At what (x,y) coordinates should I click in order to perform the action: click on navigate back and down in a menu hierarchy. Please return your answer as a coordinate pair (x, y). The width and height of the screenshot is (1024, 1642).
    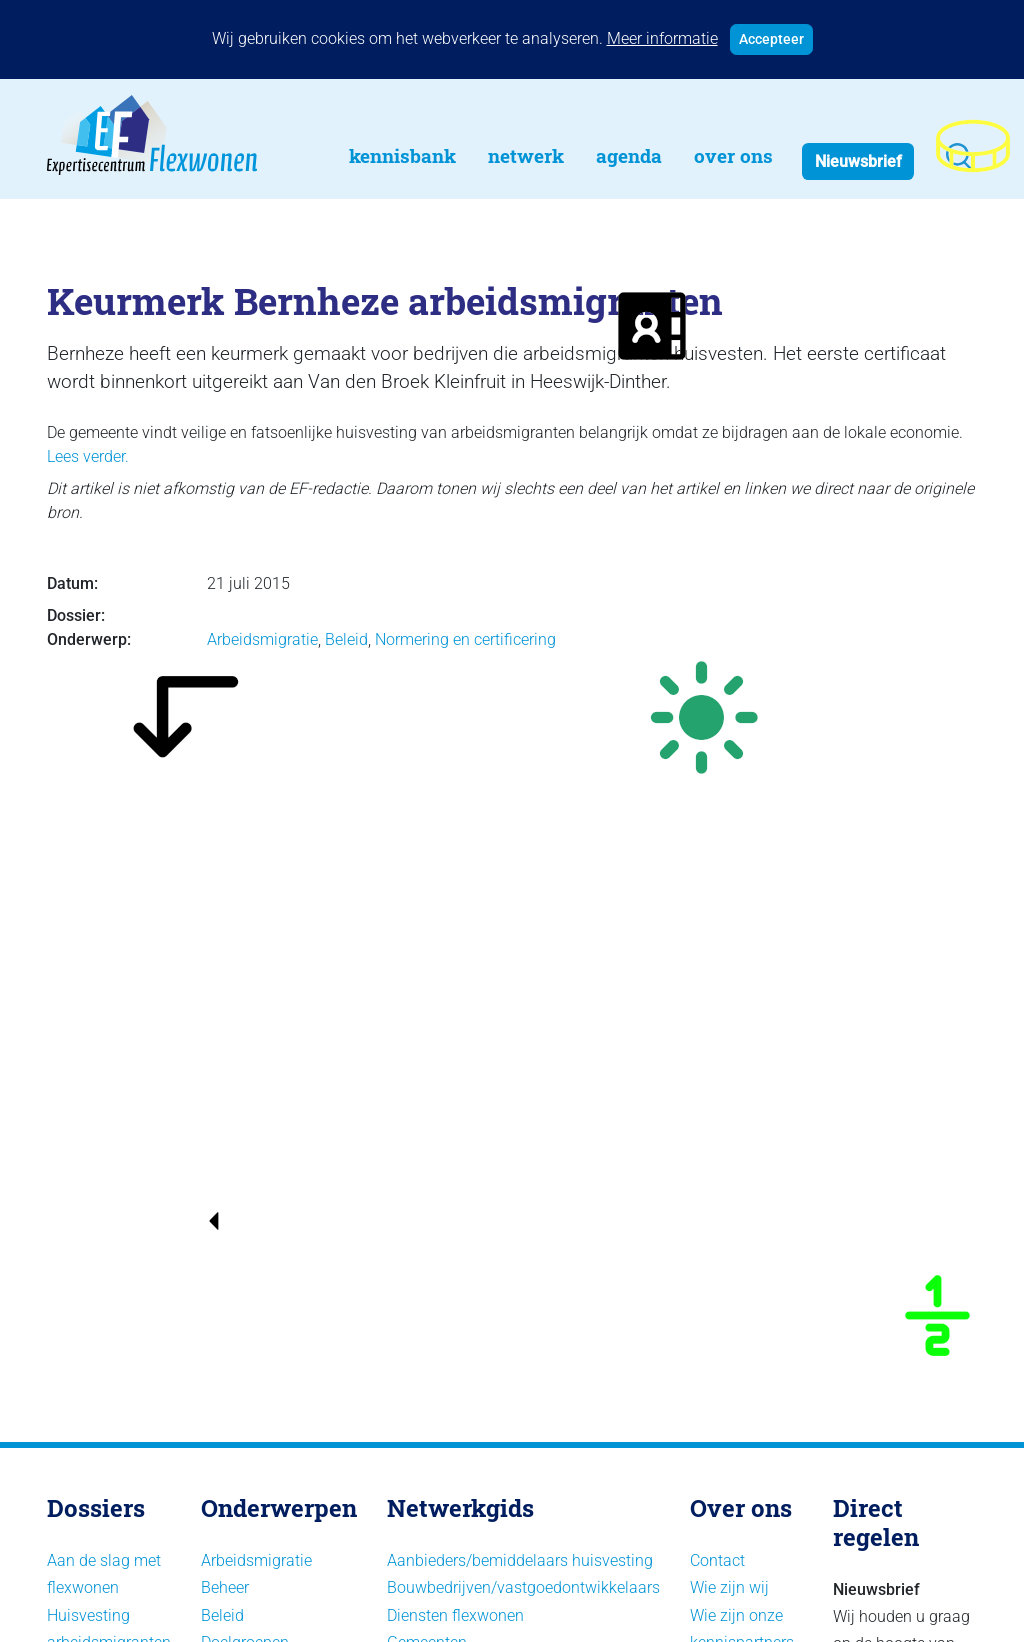
    Looking at the image, I should click on (182, 709).